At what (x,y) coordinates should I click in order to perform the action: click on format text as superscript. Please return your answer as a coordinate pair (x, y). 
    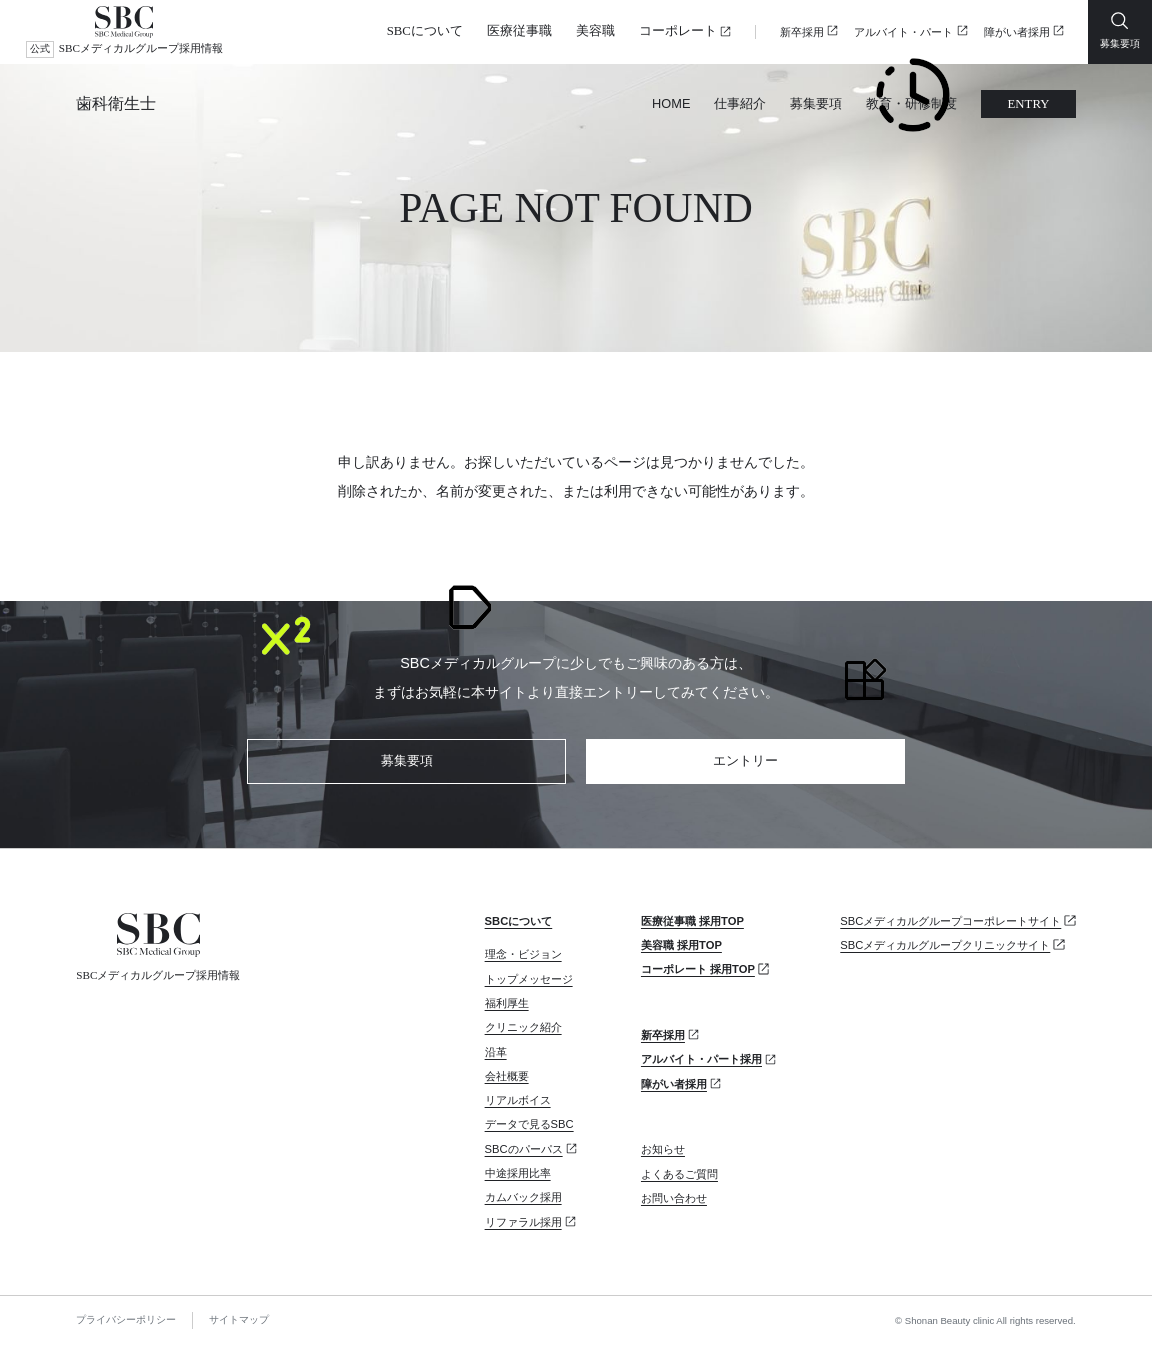
    Looking at the image, I should click on (283, 636).